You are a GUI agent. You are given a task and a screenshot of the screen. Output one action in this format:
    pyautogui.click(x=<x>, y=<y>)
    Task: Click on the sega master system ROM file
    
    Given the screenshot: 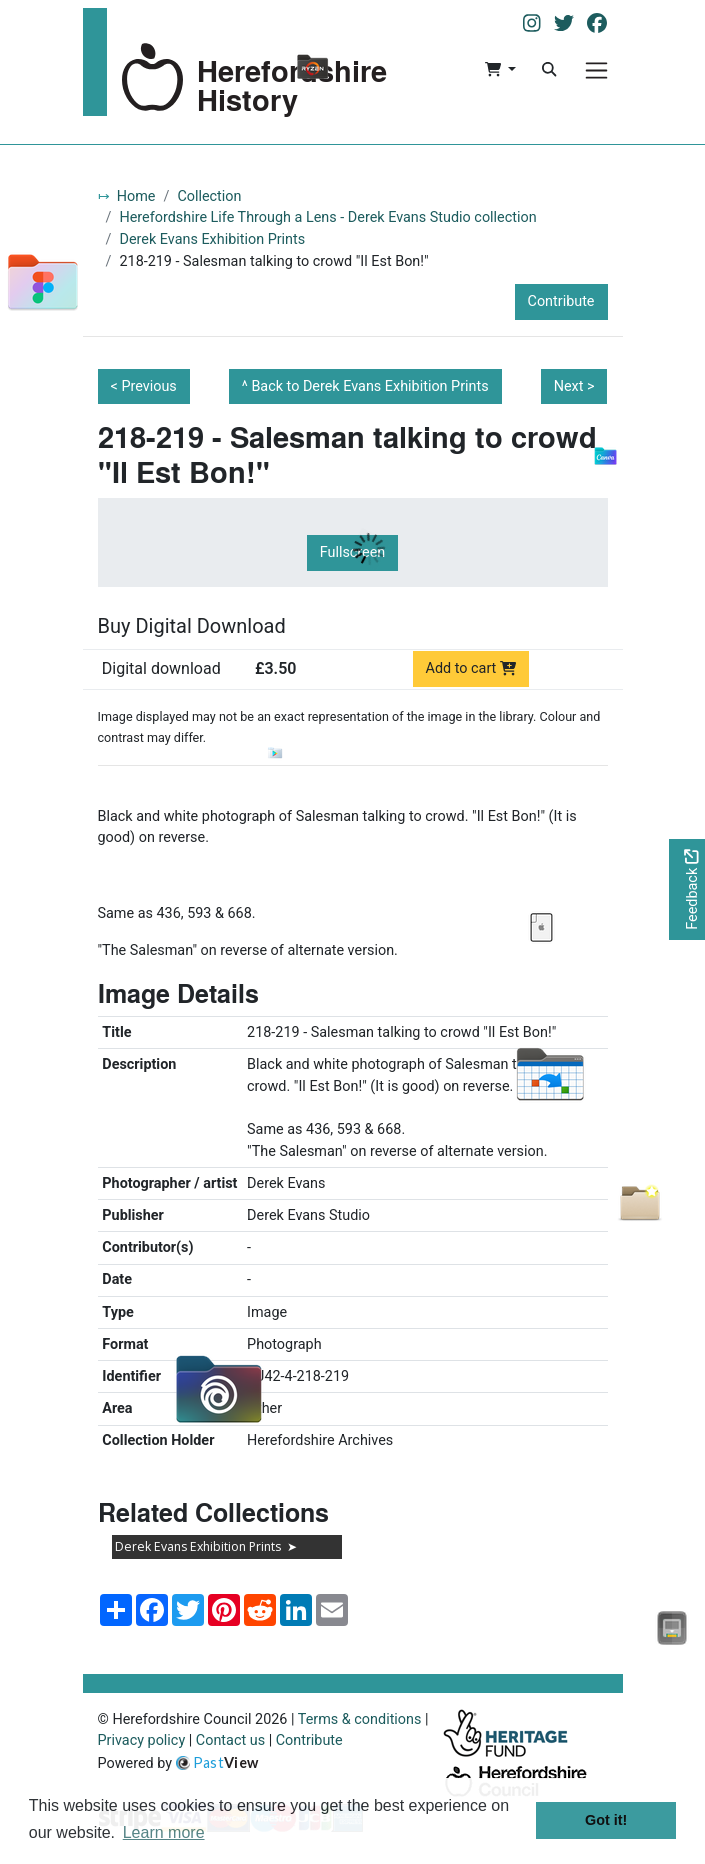 What is the action you would take?
    pyautogui.click(x=672, y=1628)
    